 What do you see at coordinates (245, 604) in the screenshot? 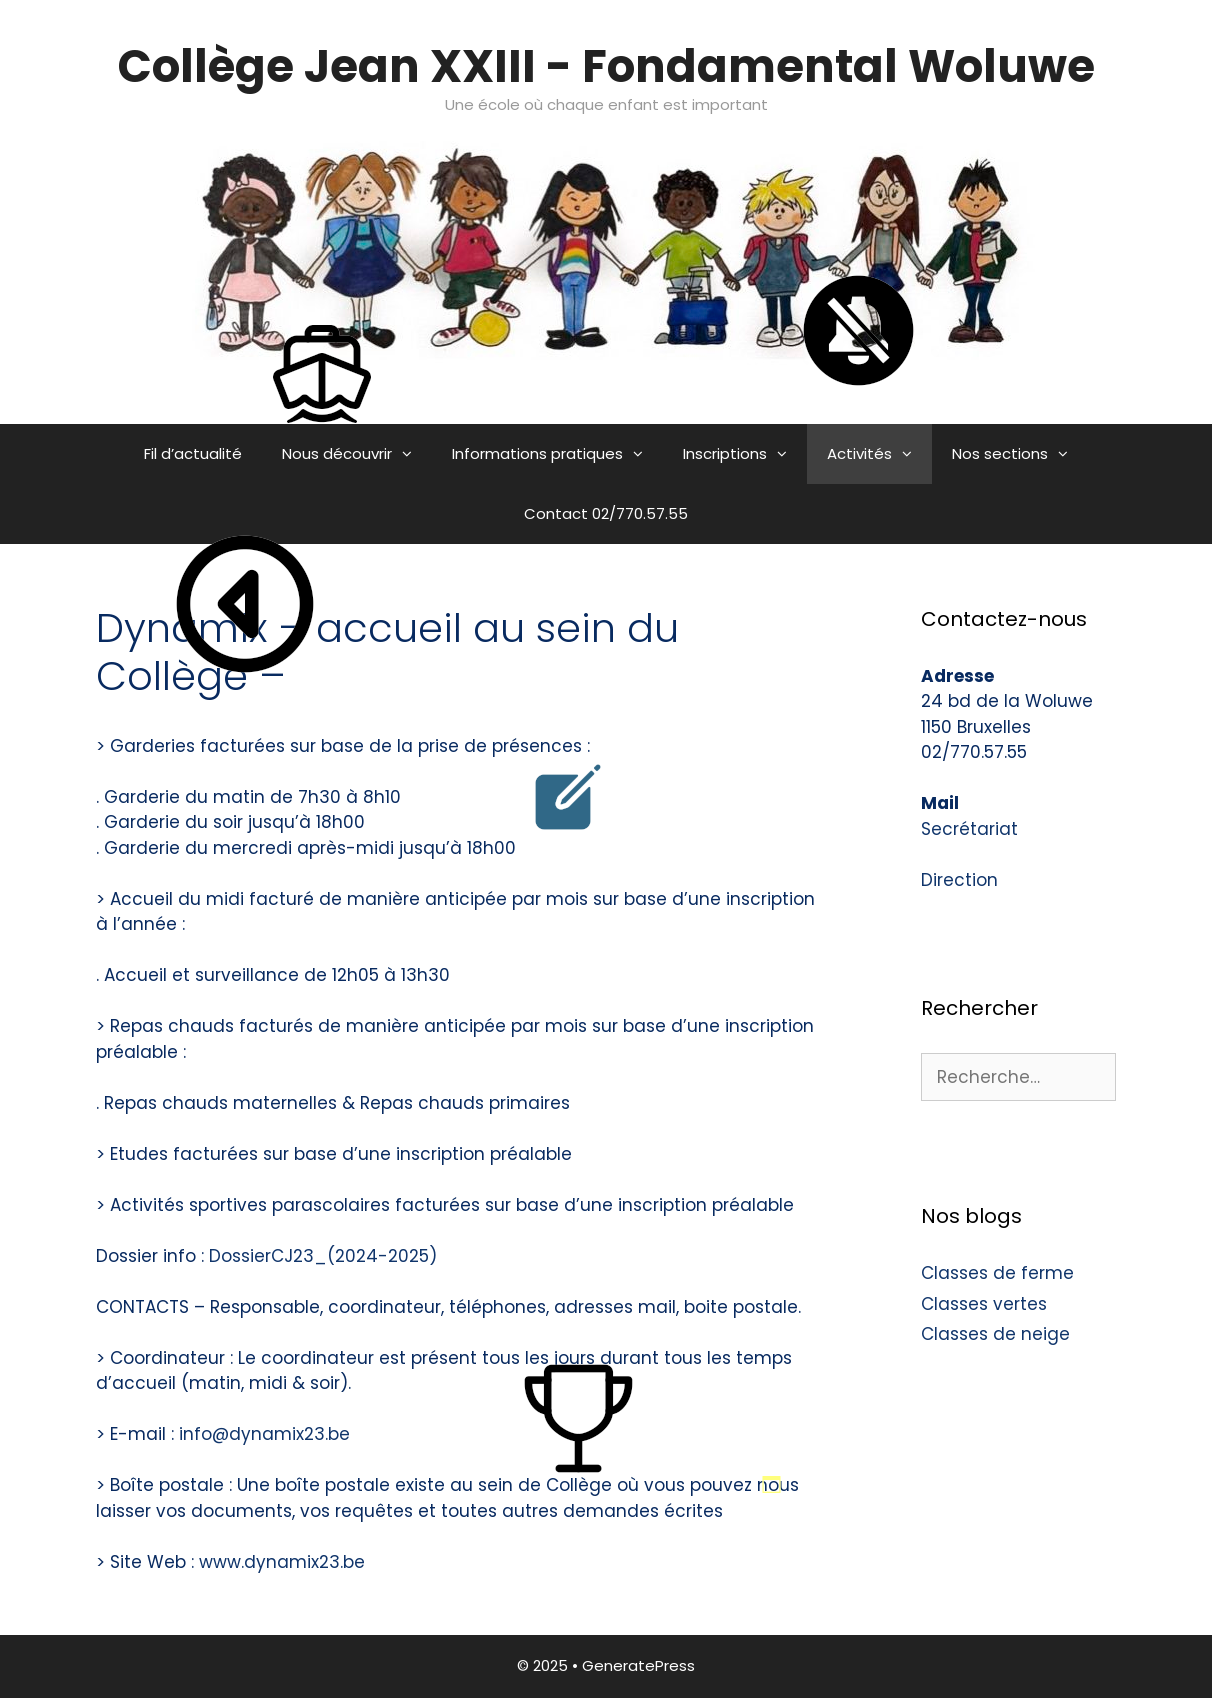
I see `go back to the previous screen` at bounding box center [245, 604].